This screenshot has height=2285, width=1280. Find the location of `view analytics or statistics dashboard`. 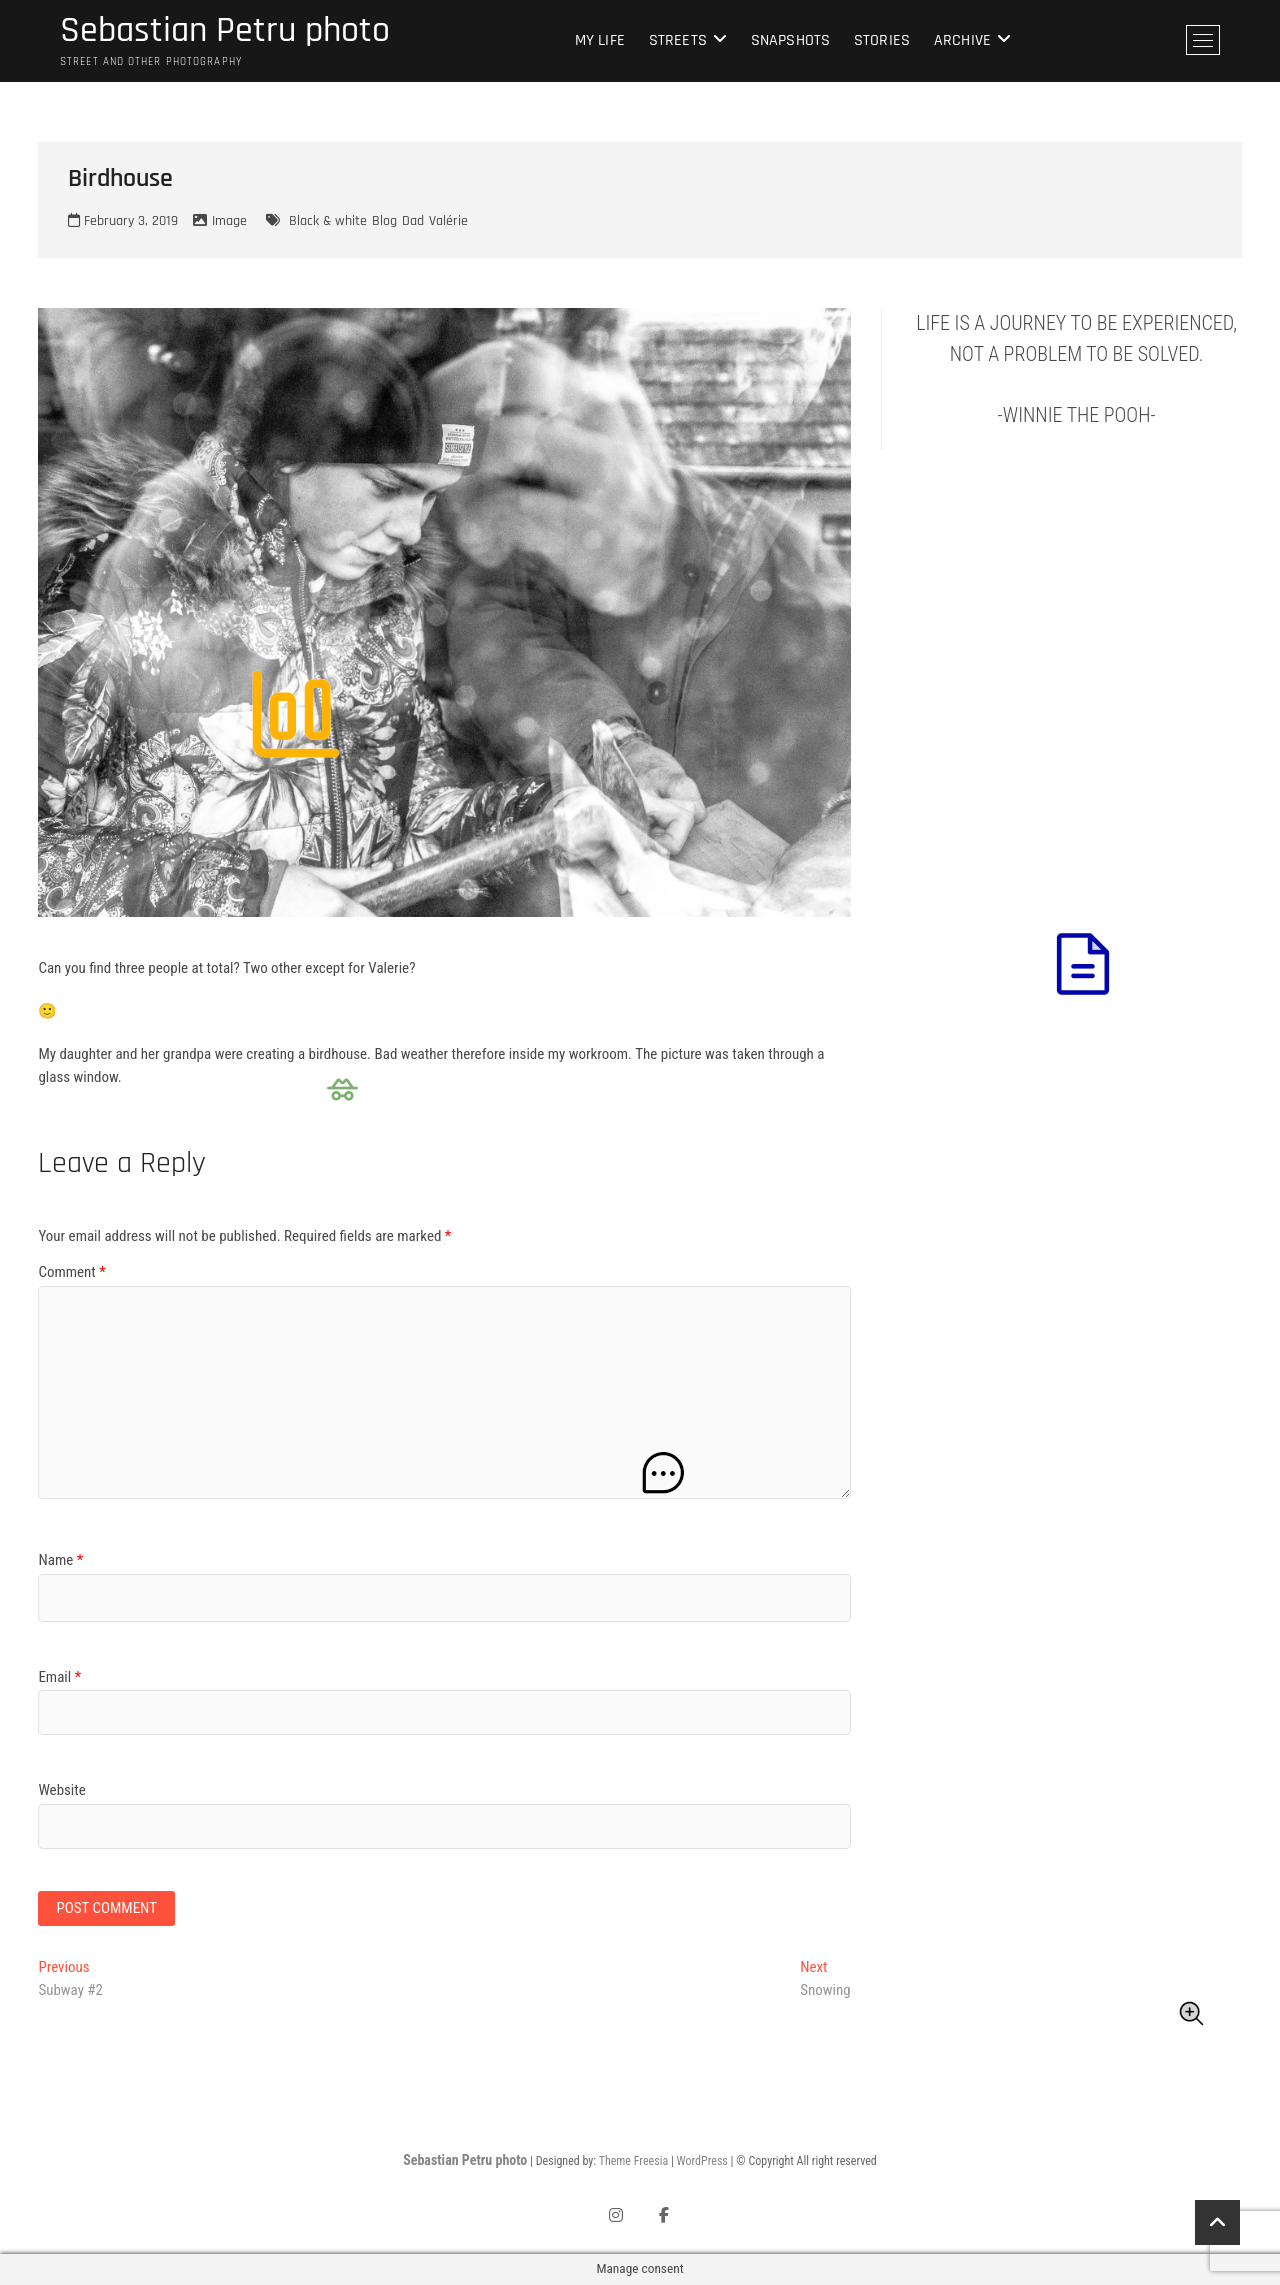

view analytics or statistics dashboard is located at coordinates (296, 714).